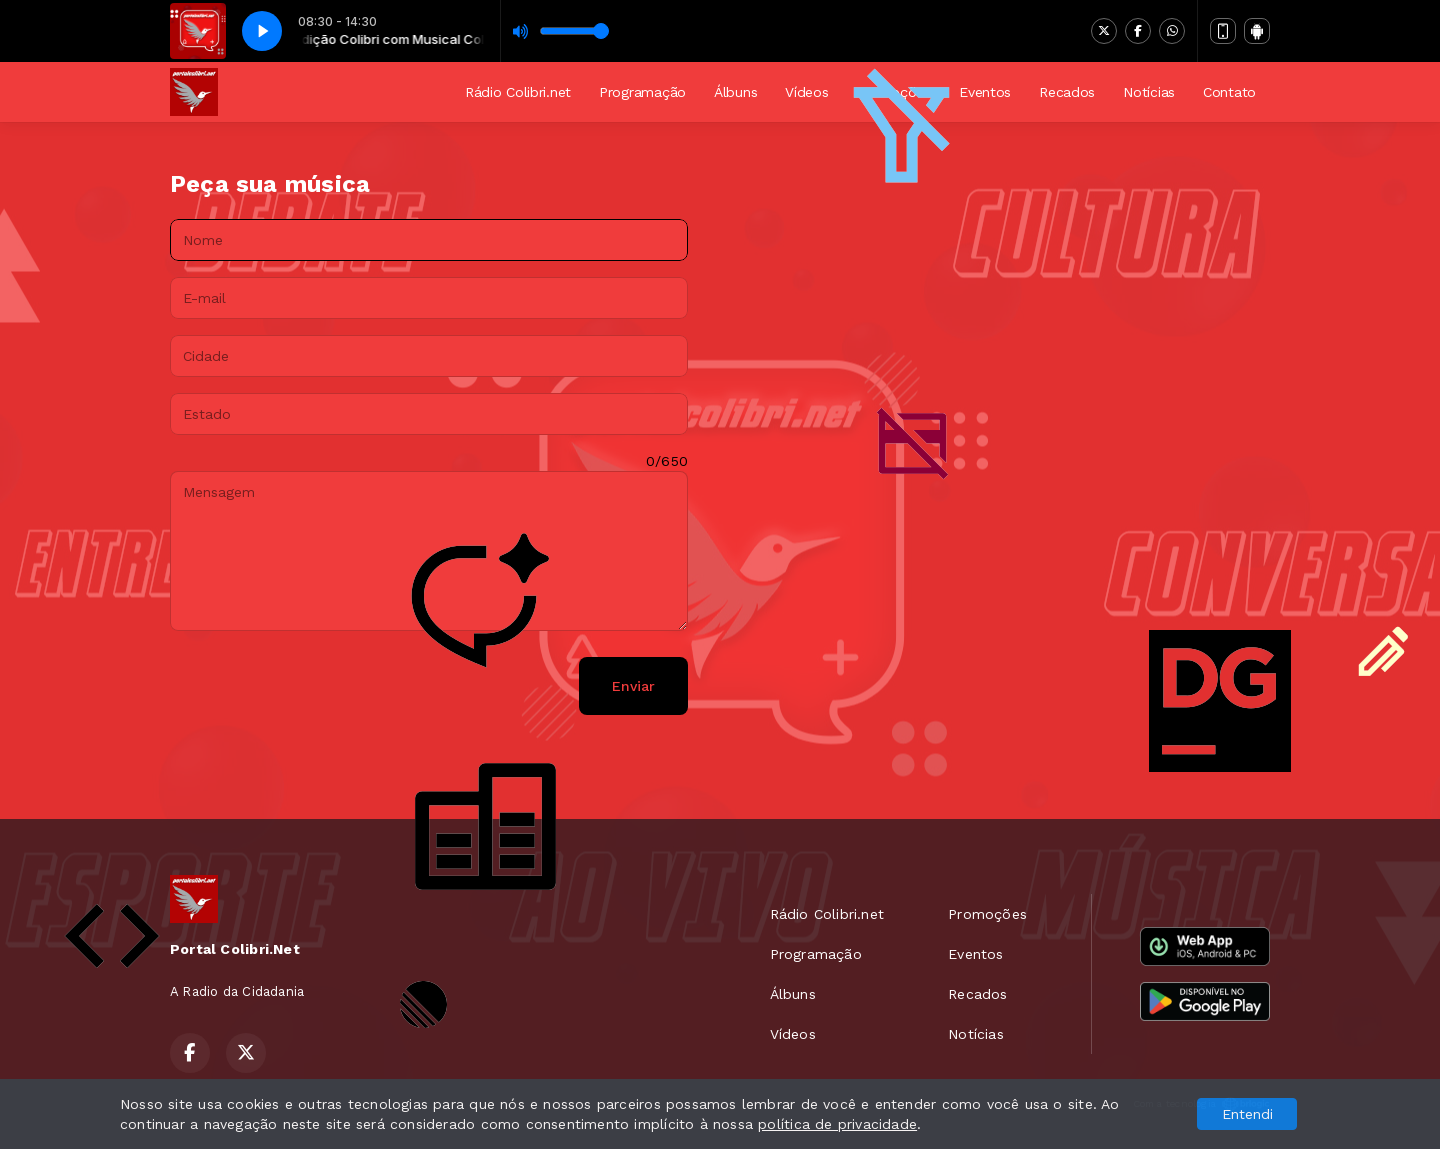 This screenshot has height=1149, width=1440. What do you see at coordinates (1220, 701) in the screenshot?
I see `open datagrip database IDE` at bounding box center [1220, 701].